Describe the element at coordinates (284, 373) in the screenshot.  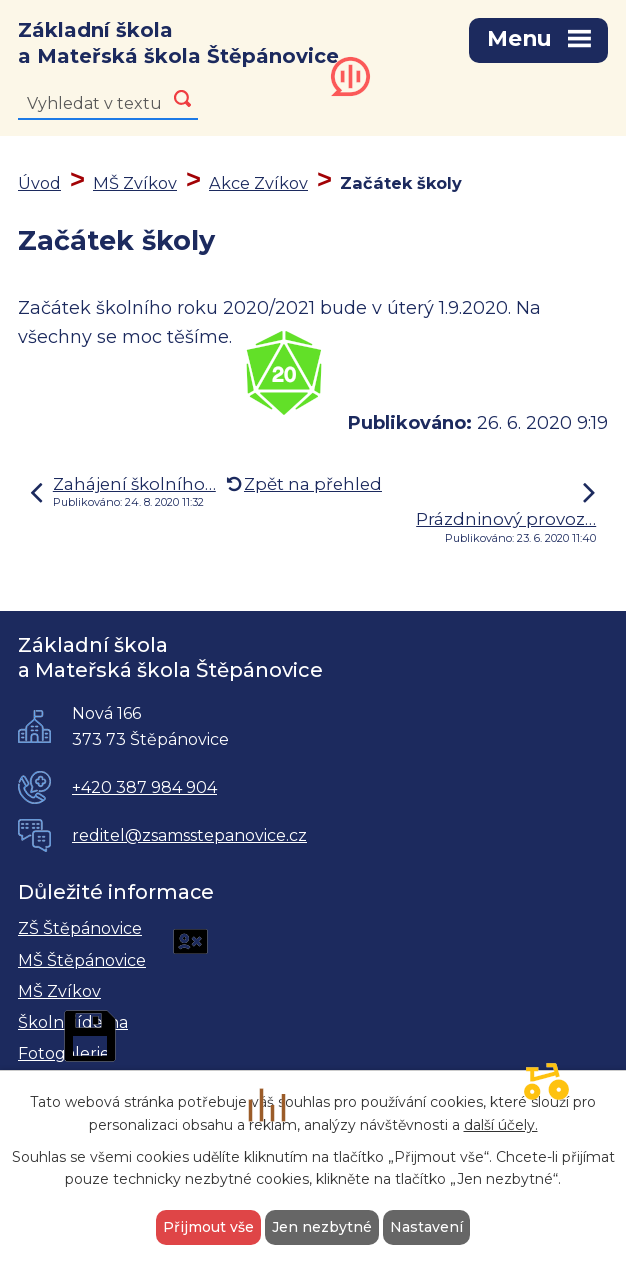
I see `open Roll20 virtual tabletop platform` at that location.